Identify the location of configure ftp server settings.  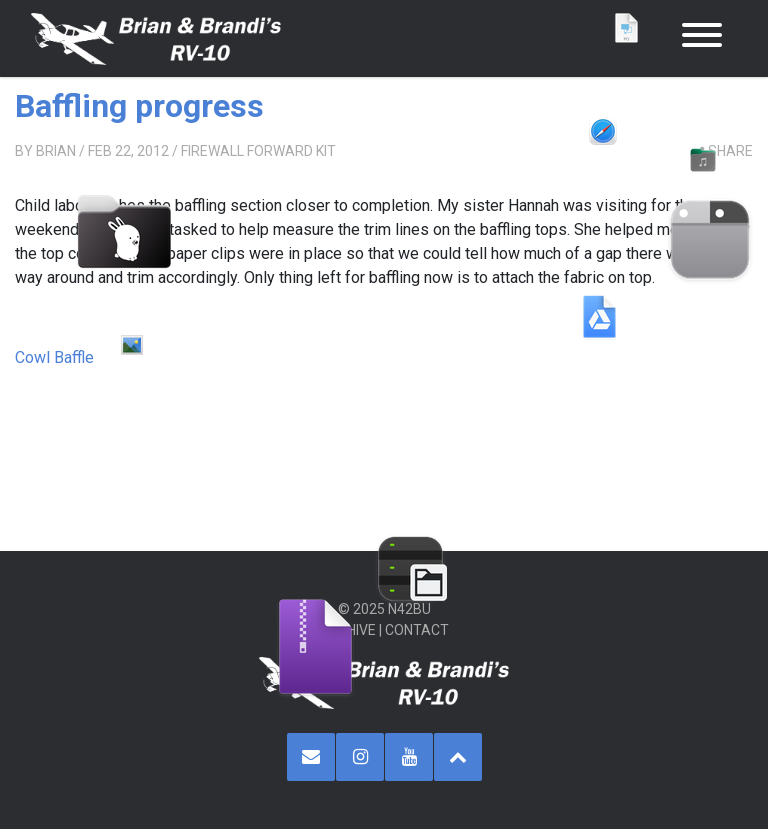
(411, 570).